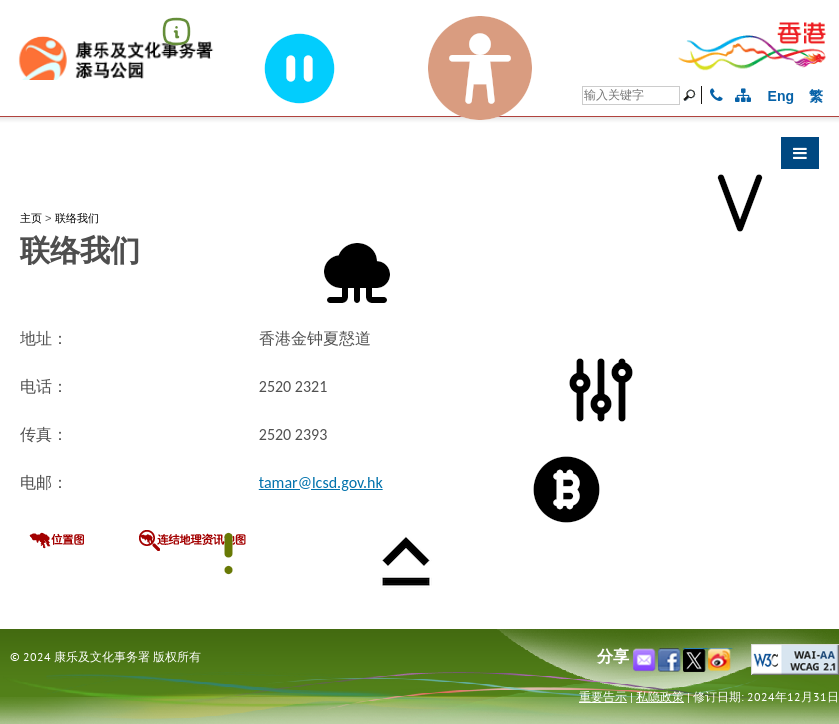 The width and height of the screenshot is (839, 724). I want to click on adjust settings or preferences, so click(601, 390).